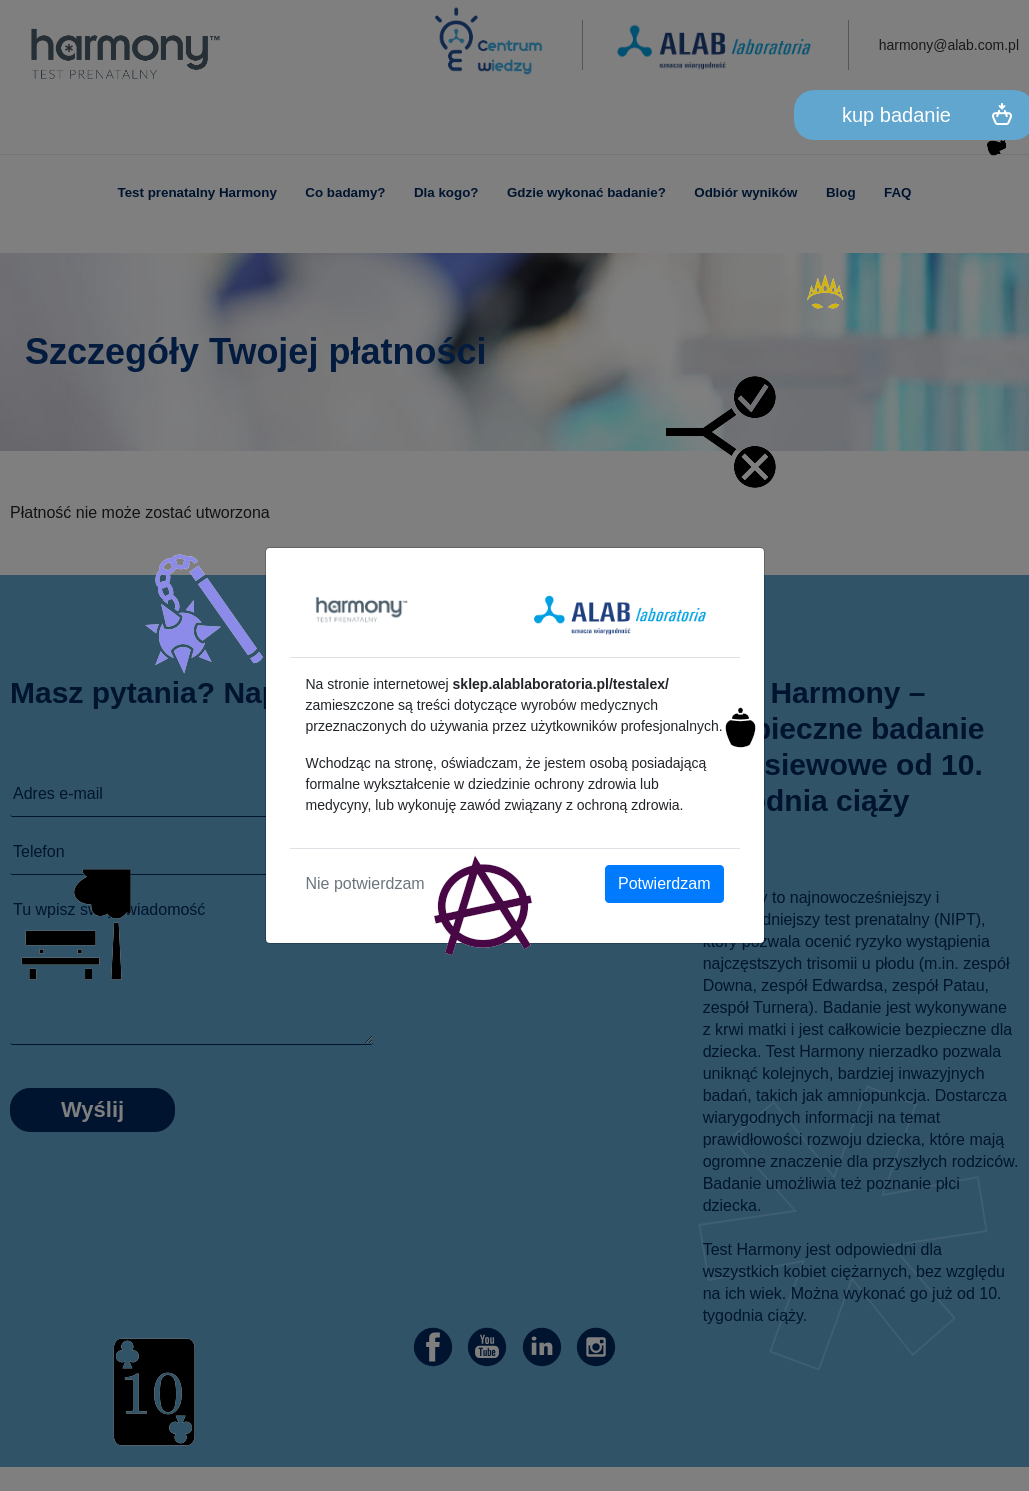 The width and height of the screenshot is (1029, 1491). What do you see at coordinates (483, 906) in the screenshot?
I see `indicates anarchist or anti-establishment faction in game` at bounding box center [483, 906].